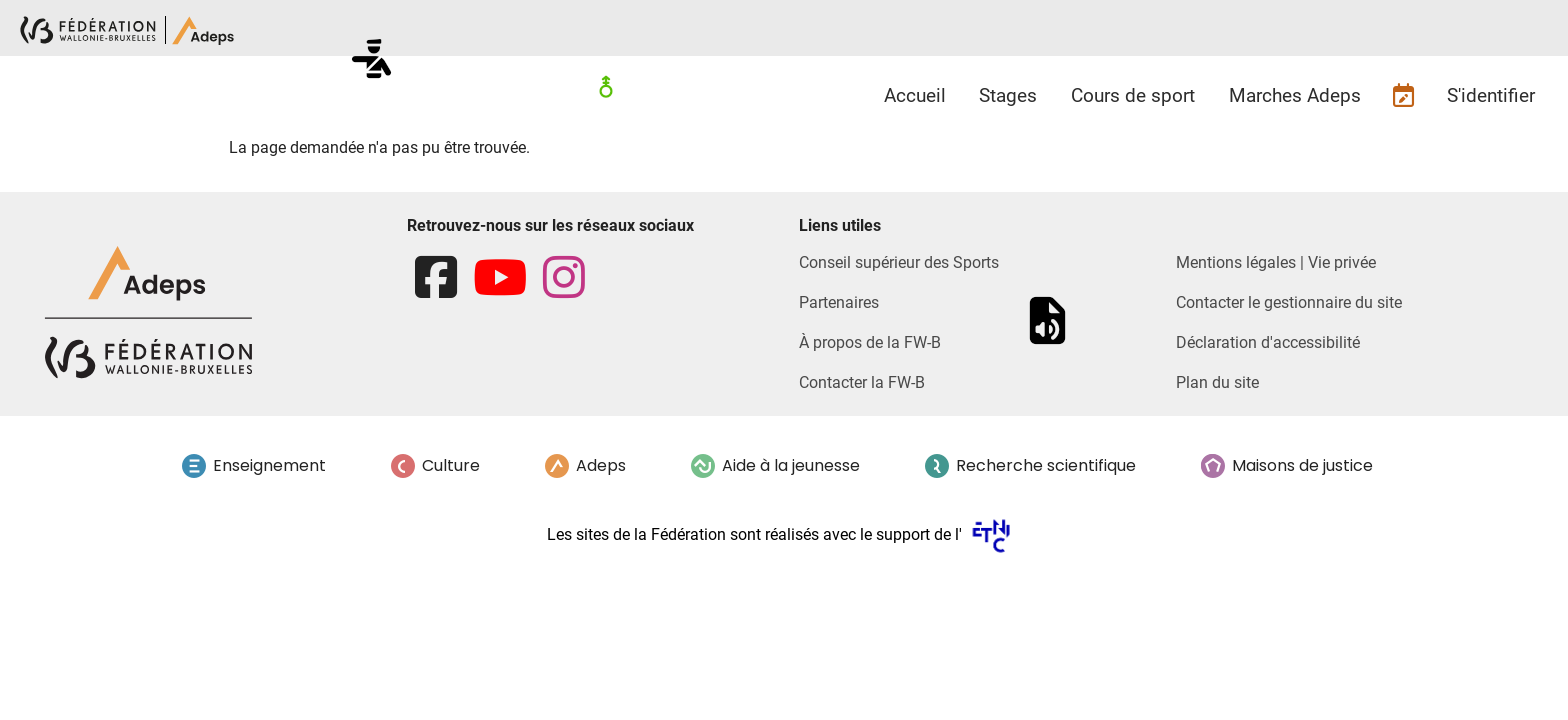 This screenshot has width=1568, height=720. What do you see at coordinates (606, 87) in the screenshot?
I see `indicates male with upward stroke gender symbol` at bounding box center [606, 87].